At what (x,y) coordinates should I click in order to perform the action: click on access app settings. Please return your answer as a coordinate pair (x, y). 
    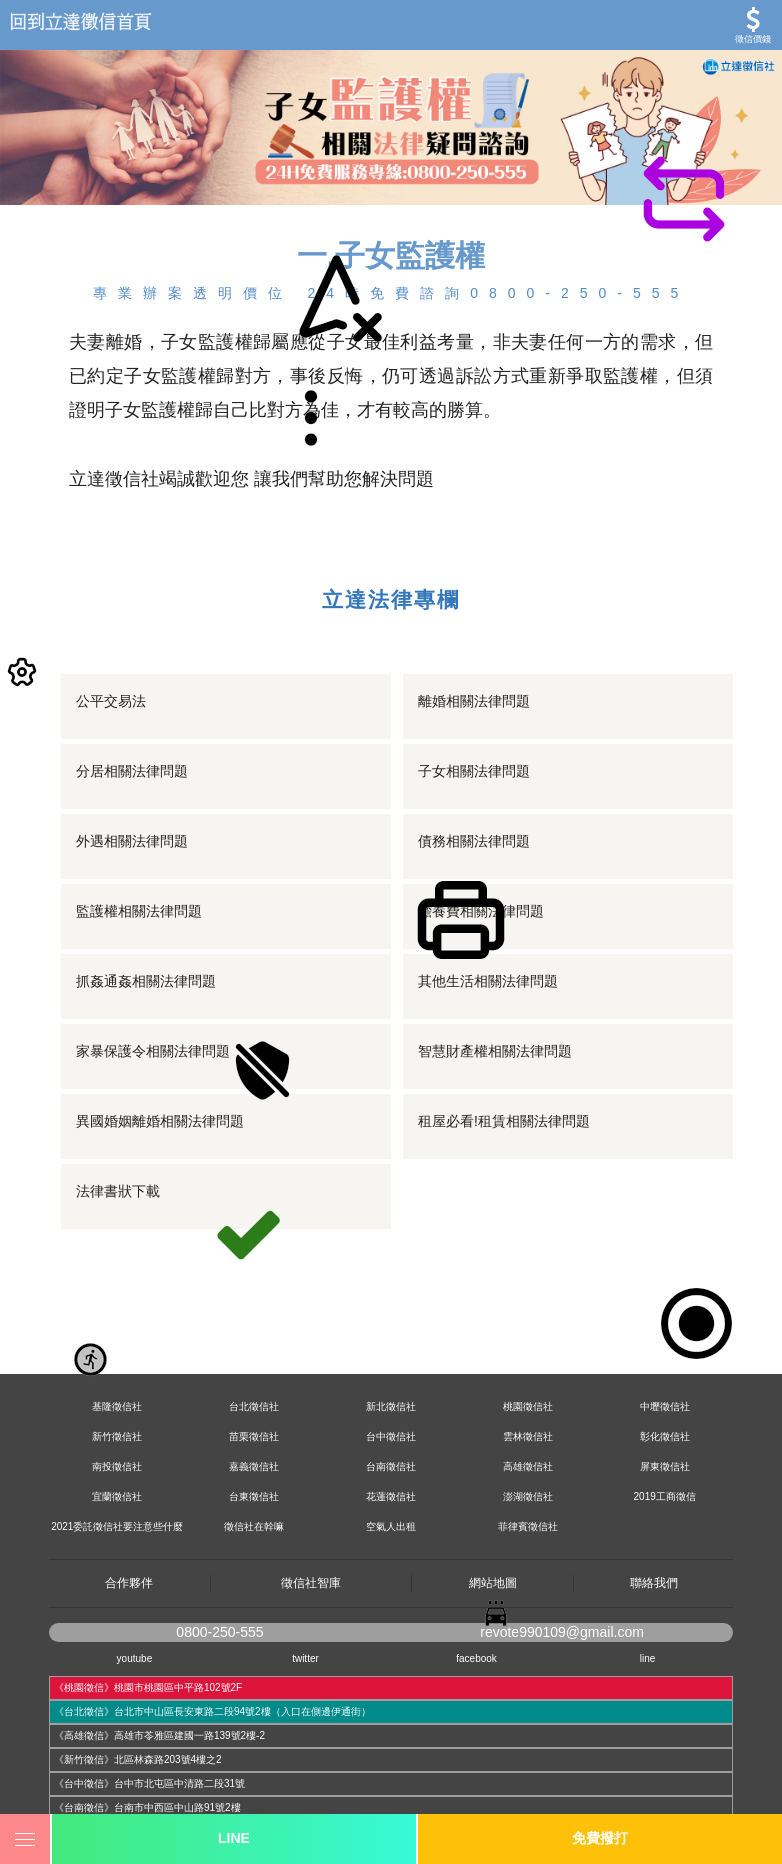
    Looking at the image, I should click on (22, 672).